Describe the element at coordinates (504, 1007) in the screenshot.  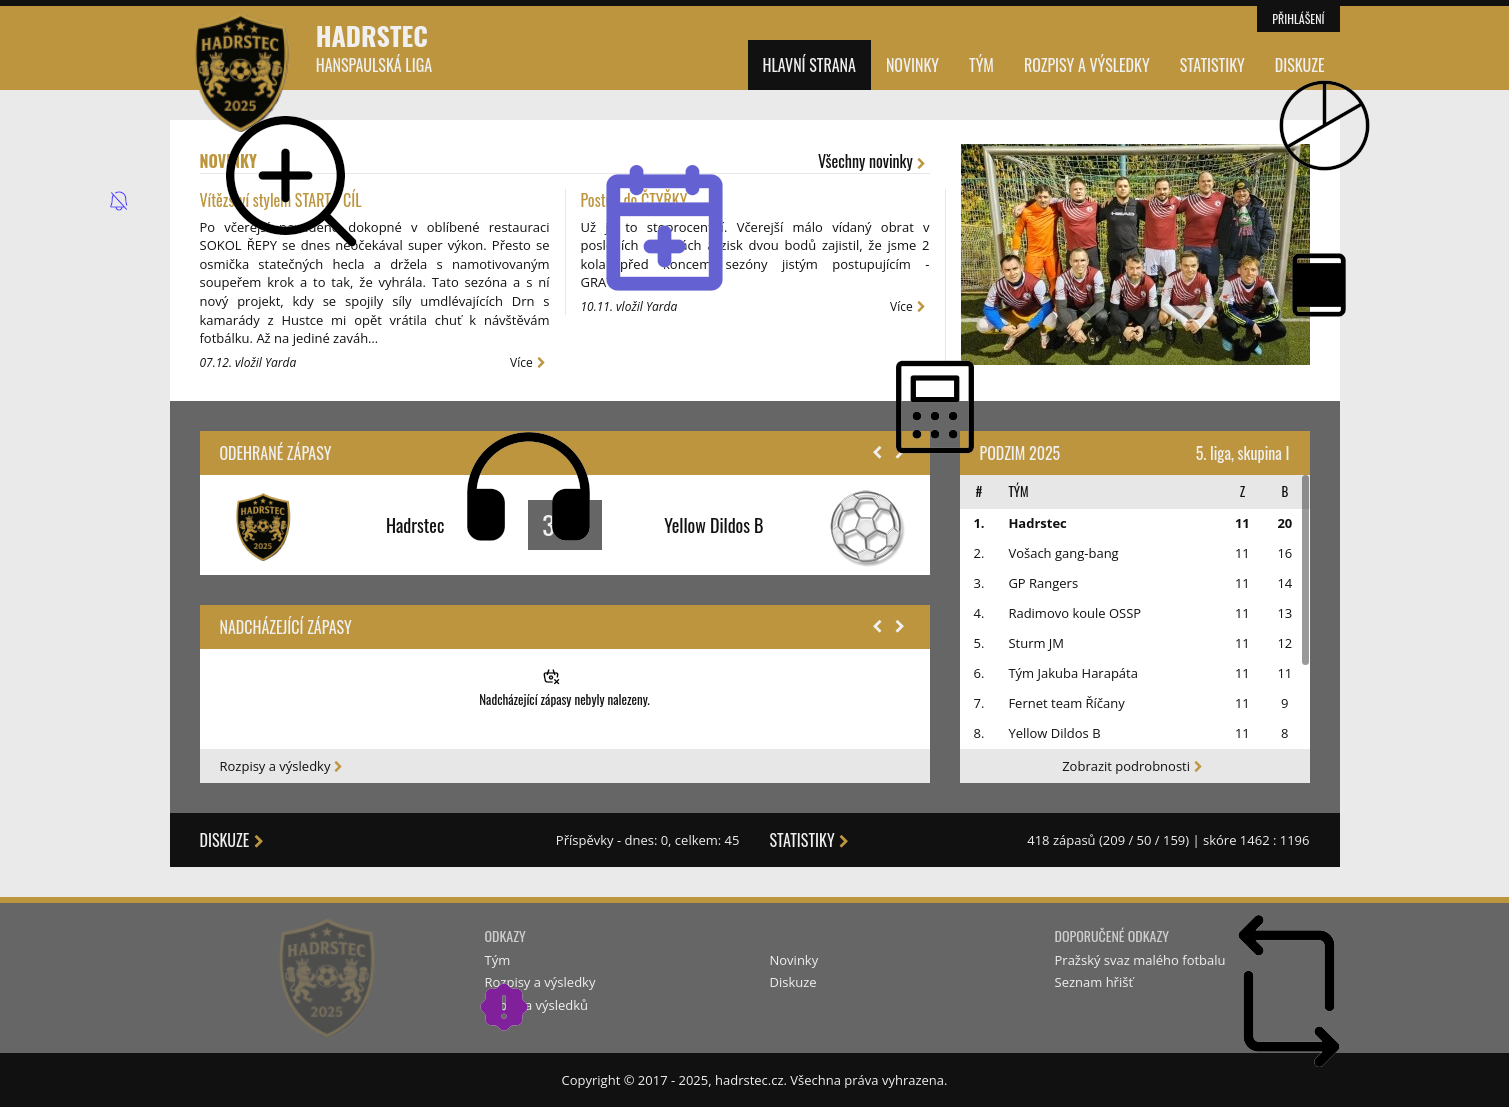
I see `indicates a warning or important alert` at that location.